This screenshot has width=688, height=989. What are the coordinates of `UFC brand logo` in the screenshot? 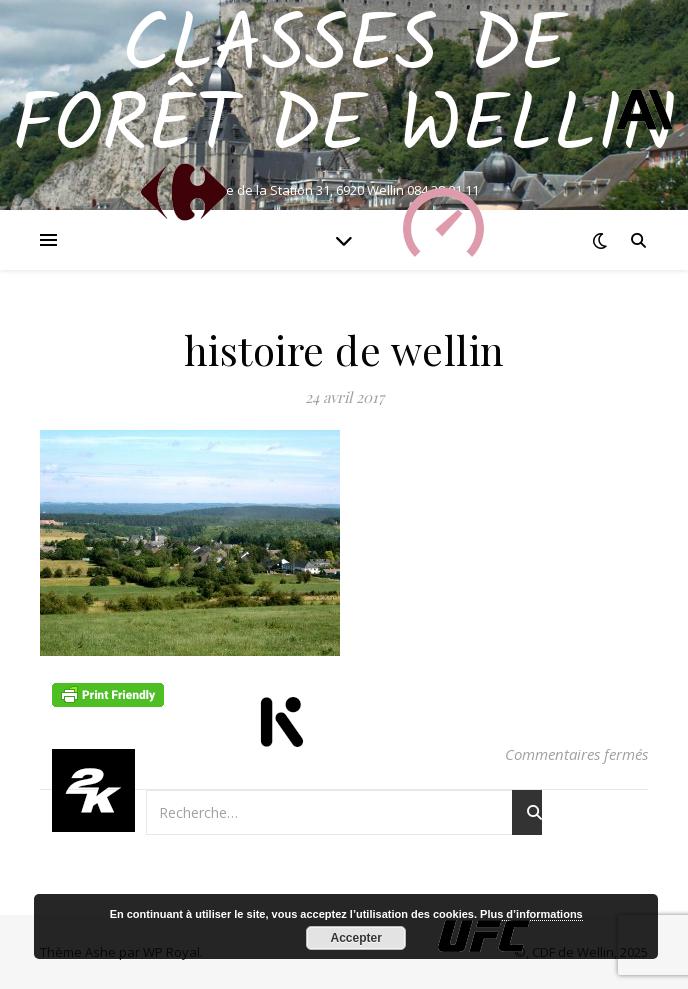 It's located at (484, 936).